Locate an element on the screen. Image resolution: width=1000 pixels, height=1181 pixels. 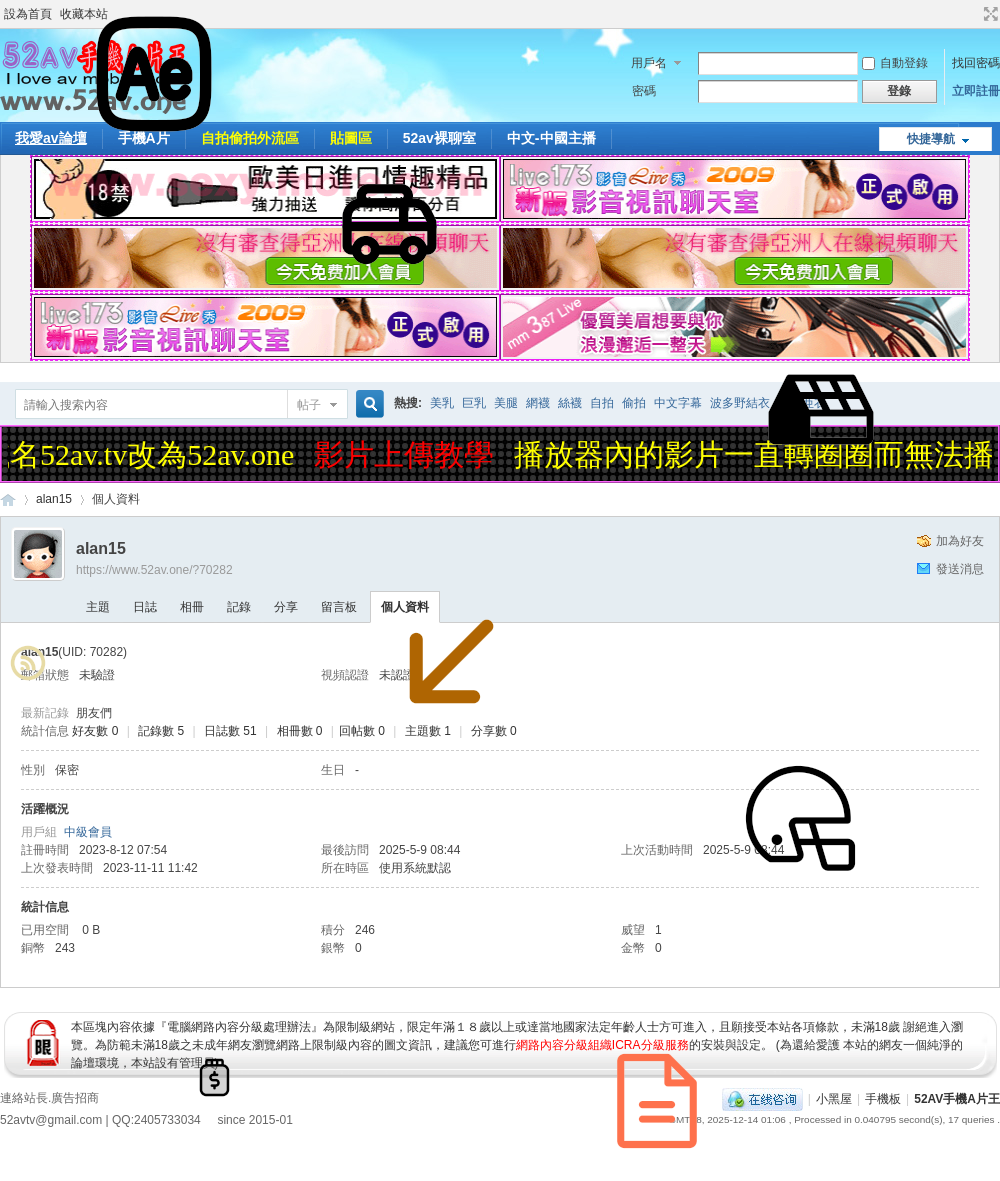
access solar panel settings is located at coordinates (821, 413).